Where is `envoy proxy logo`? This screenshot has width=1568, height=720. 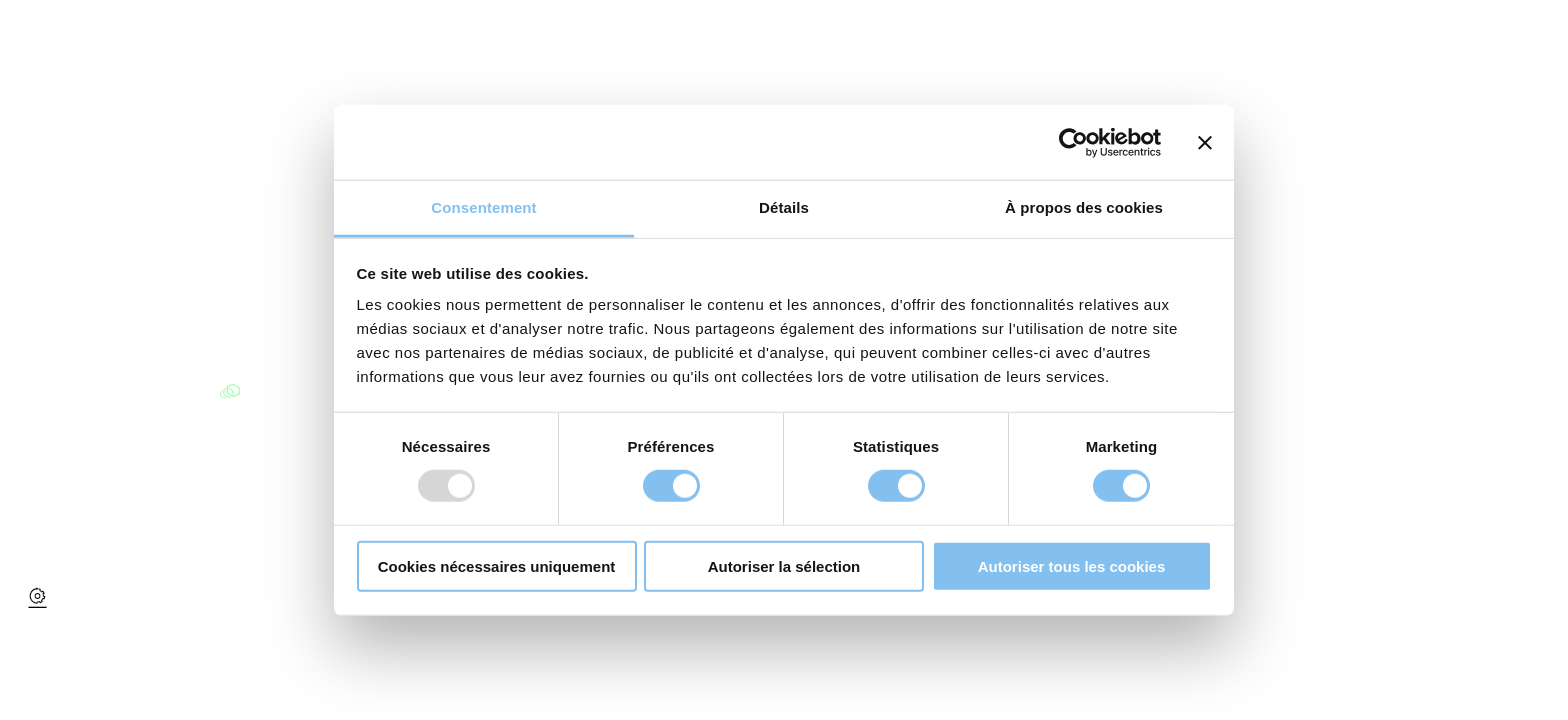
envoy proxy logo is located at coordinates (230, 391).